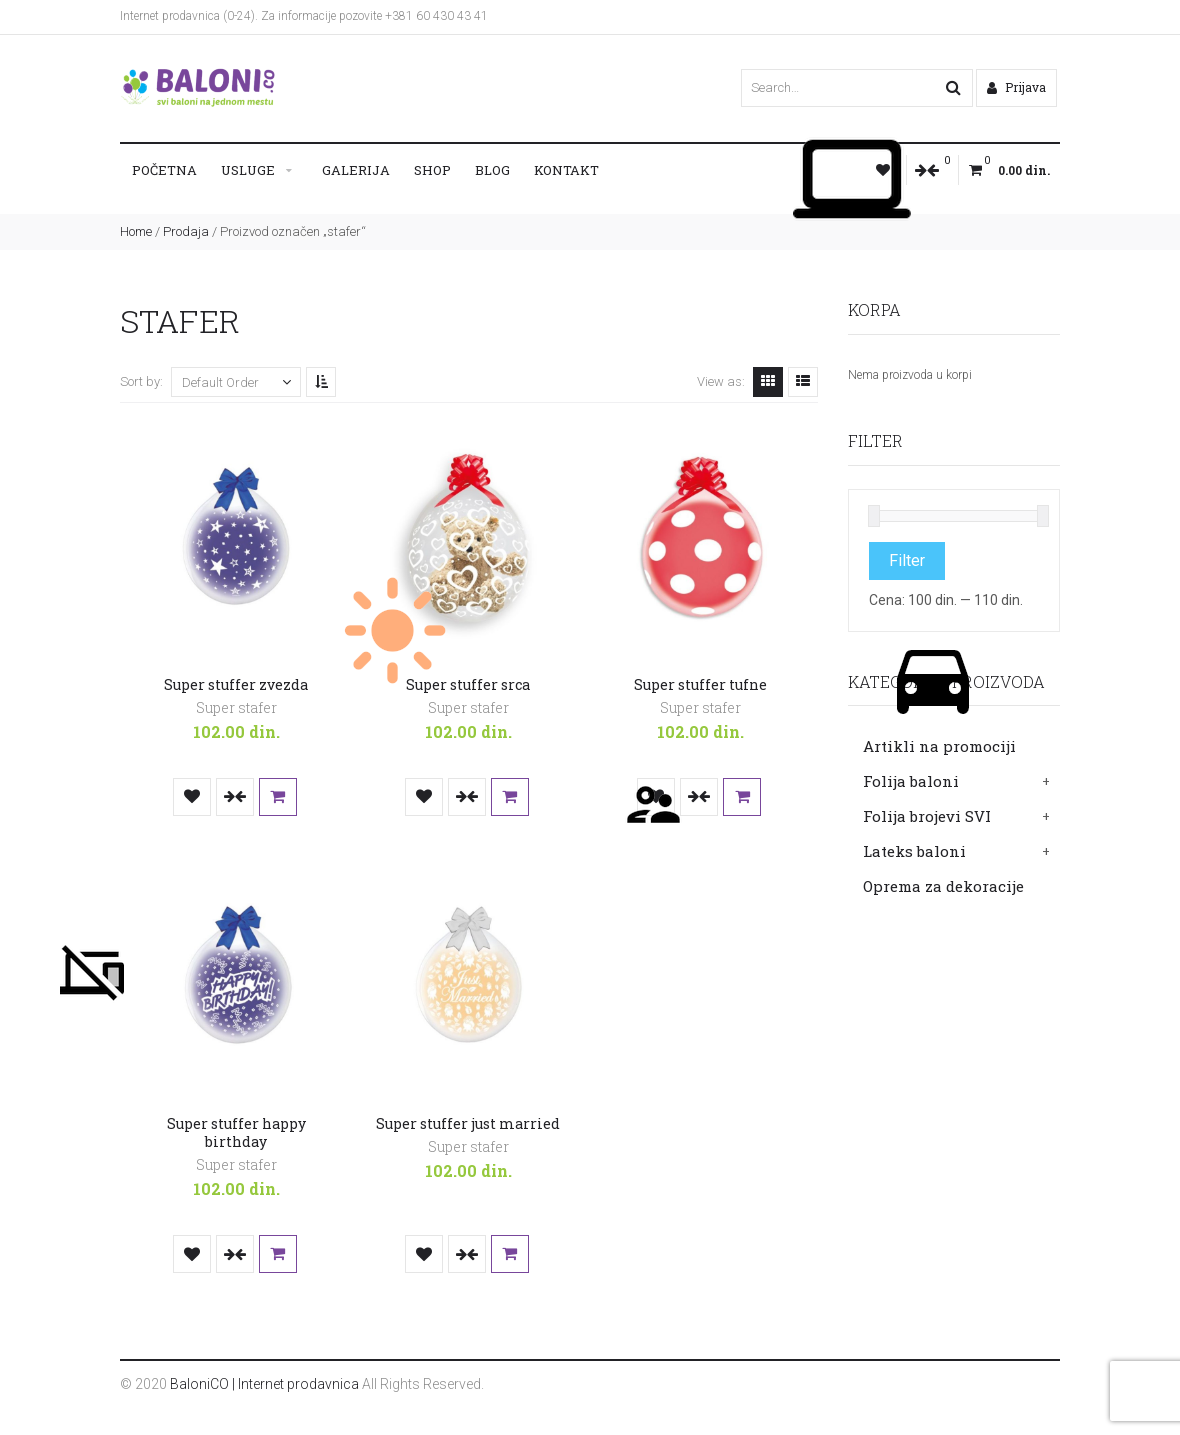  Describe the element at coordinates (852, 179) in the screenshot. I see `access laptop or computer settings` at that location.